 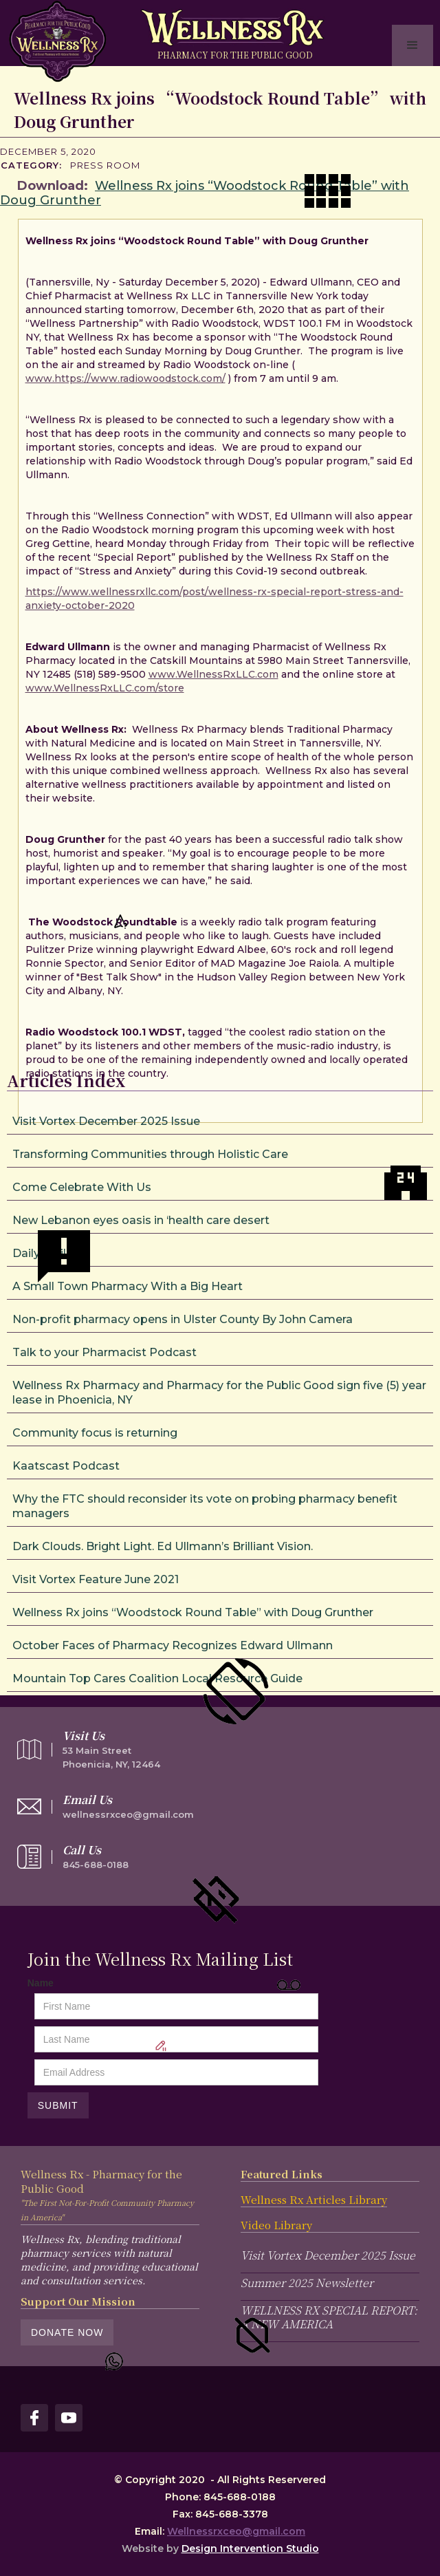 What do you see at coordinates (217, 1899) in the screenshot?
I see `disable navigation or directions` at bounding box center [217, 1899].